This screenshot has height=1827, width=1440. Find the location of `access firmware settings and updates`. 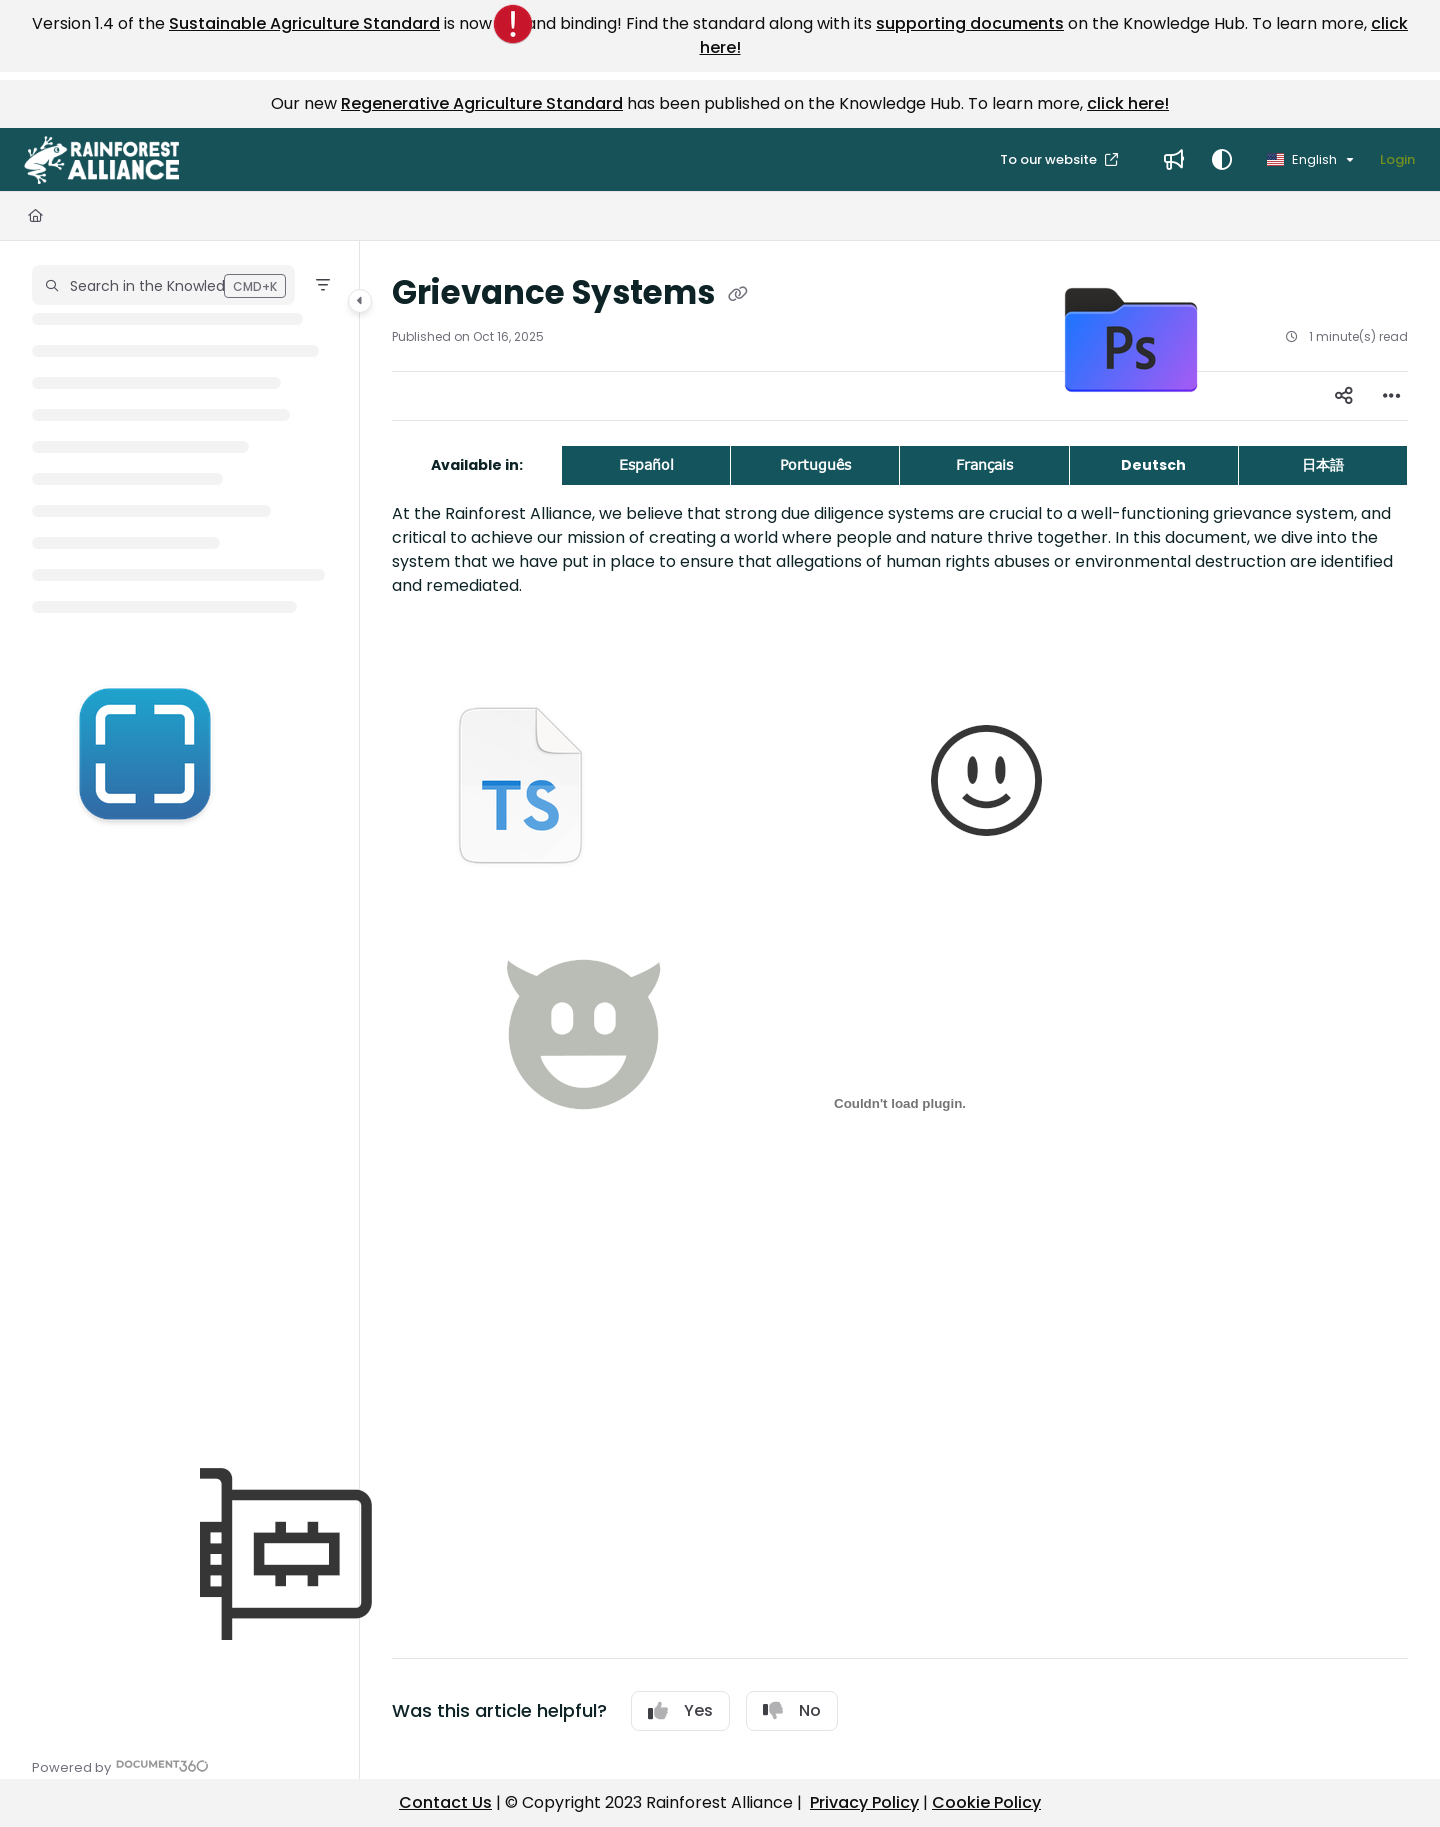

access firmware settings and updates is located at coordinates (286, 1554).